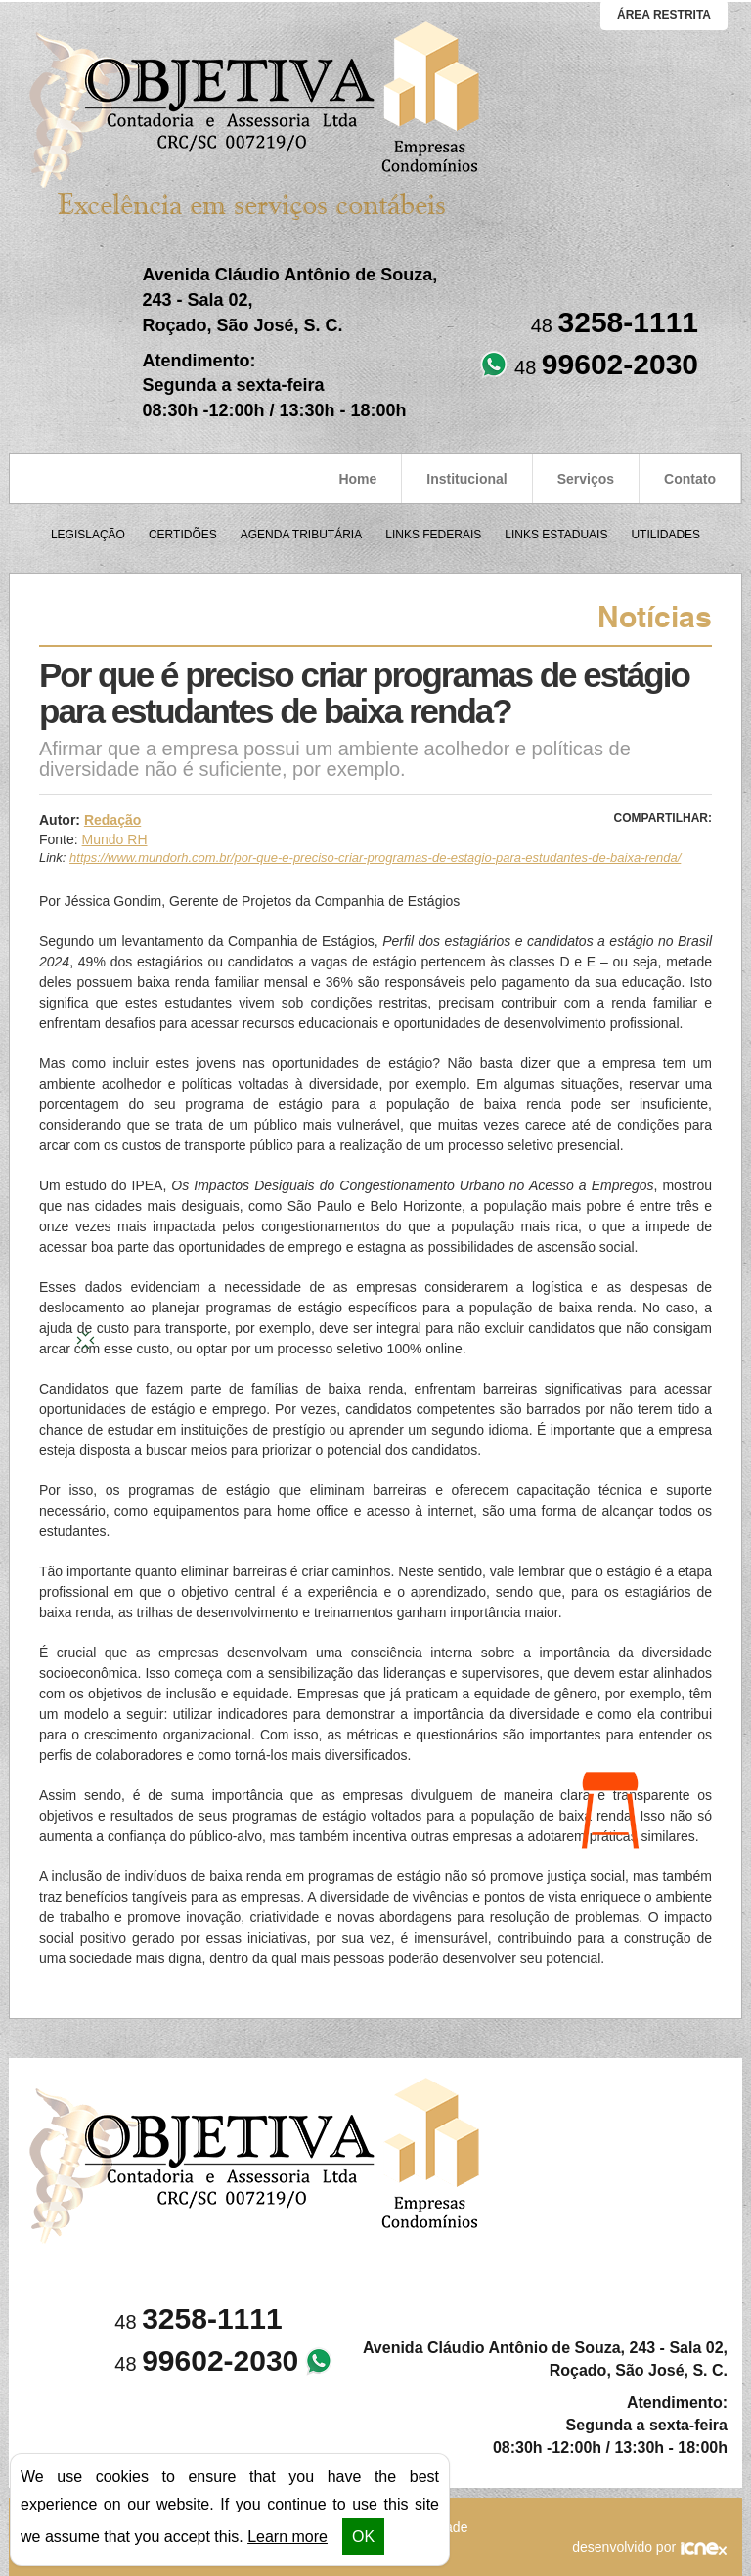 This screenshot has width=751, height=2576. Describe the element at coordinates (610, 1809) in the screenshot. I see `bar seating or stool furniture option` at that location.